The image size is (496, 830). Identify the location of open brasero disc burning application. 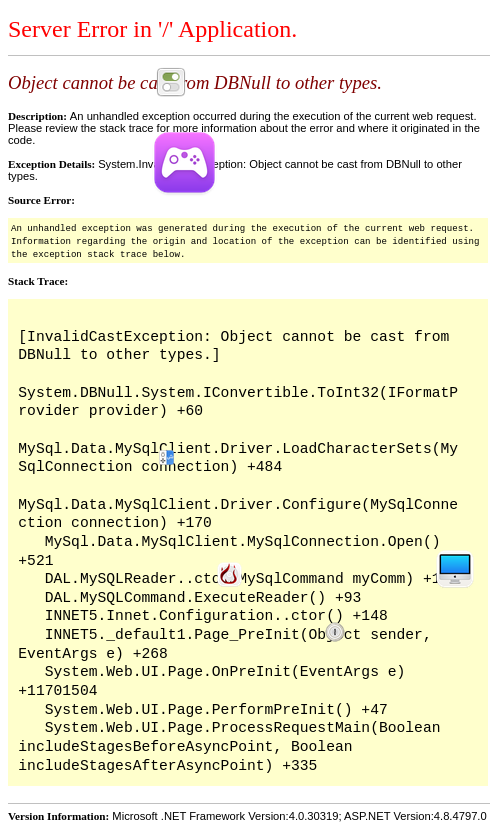
(229, 574).